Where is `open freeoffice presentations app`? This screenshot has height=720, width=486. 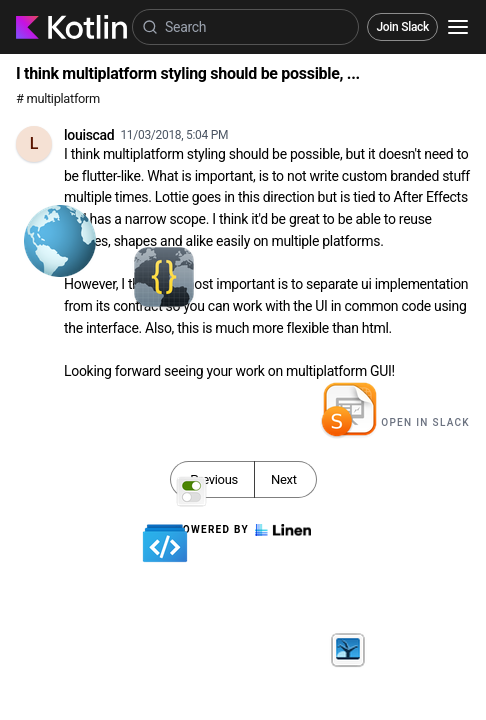
open freeoffice presentations app is located at coordinates (350, 409).